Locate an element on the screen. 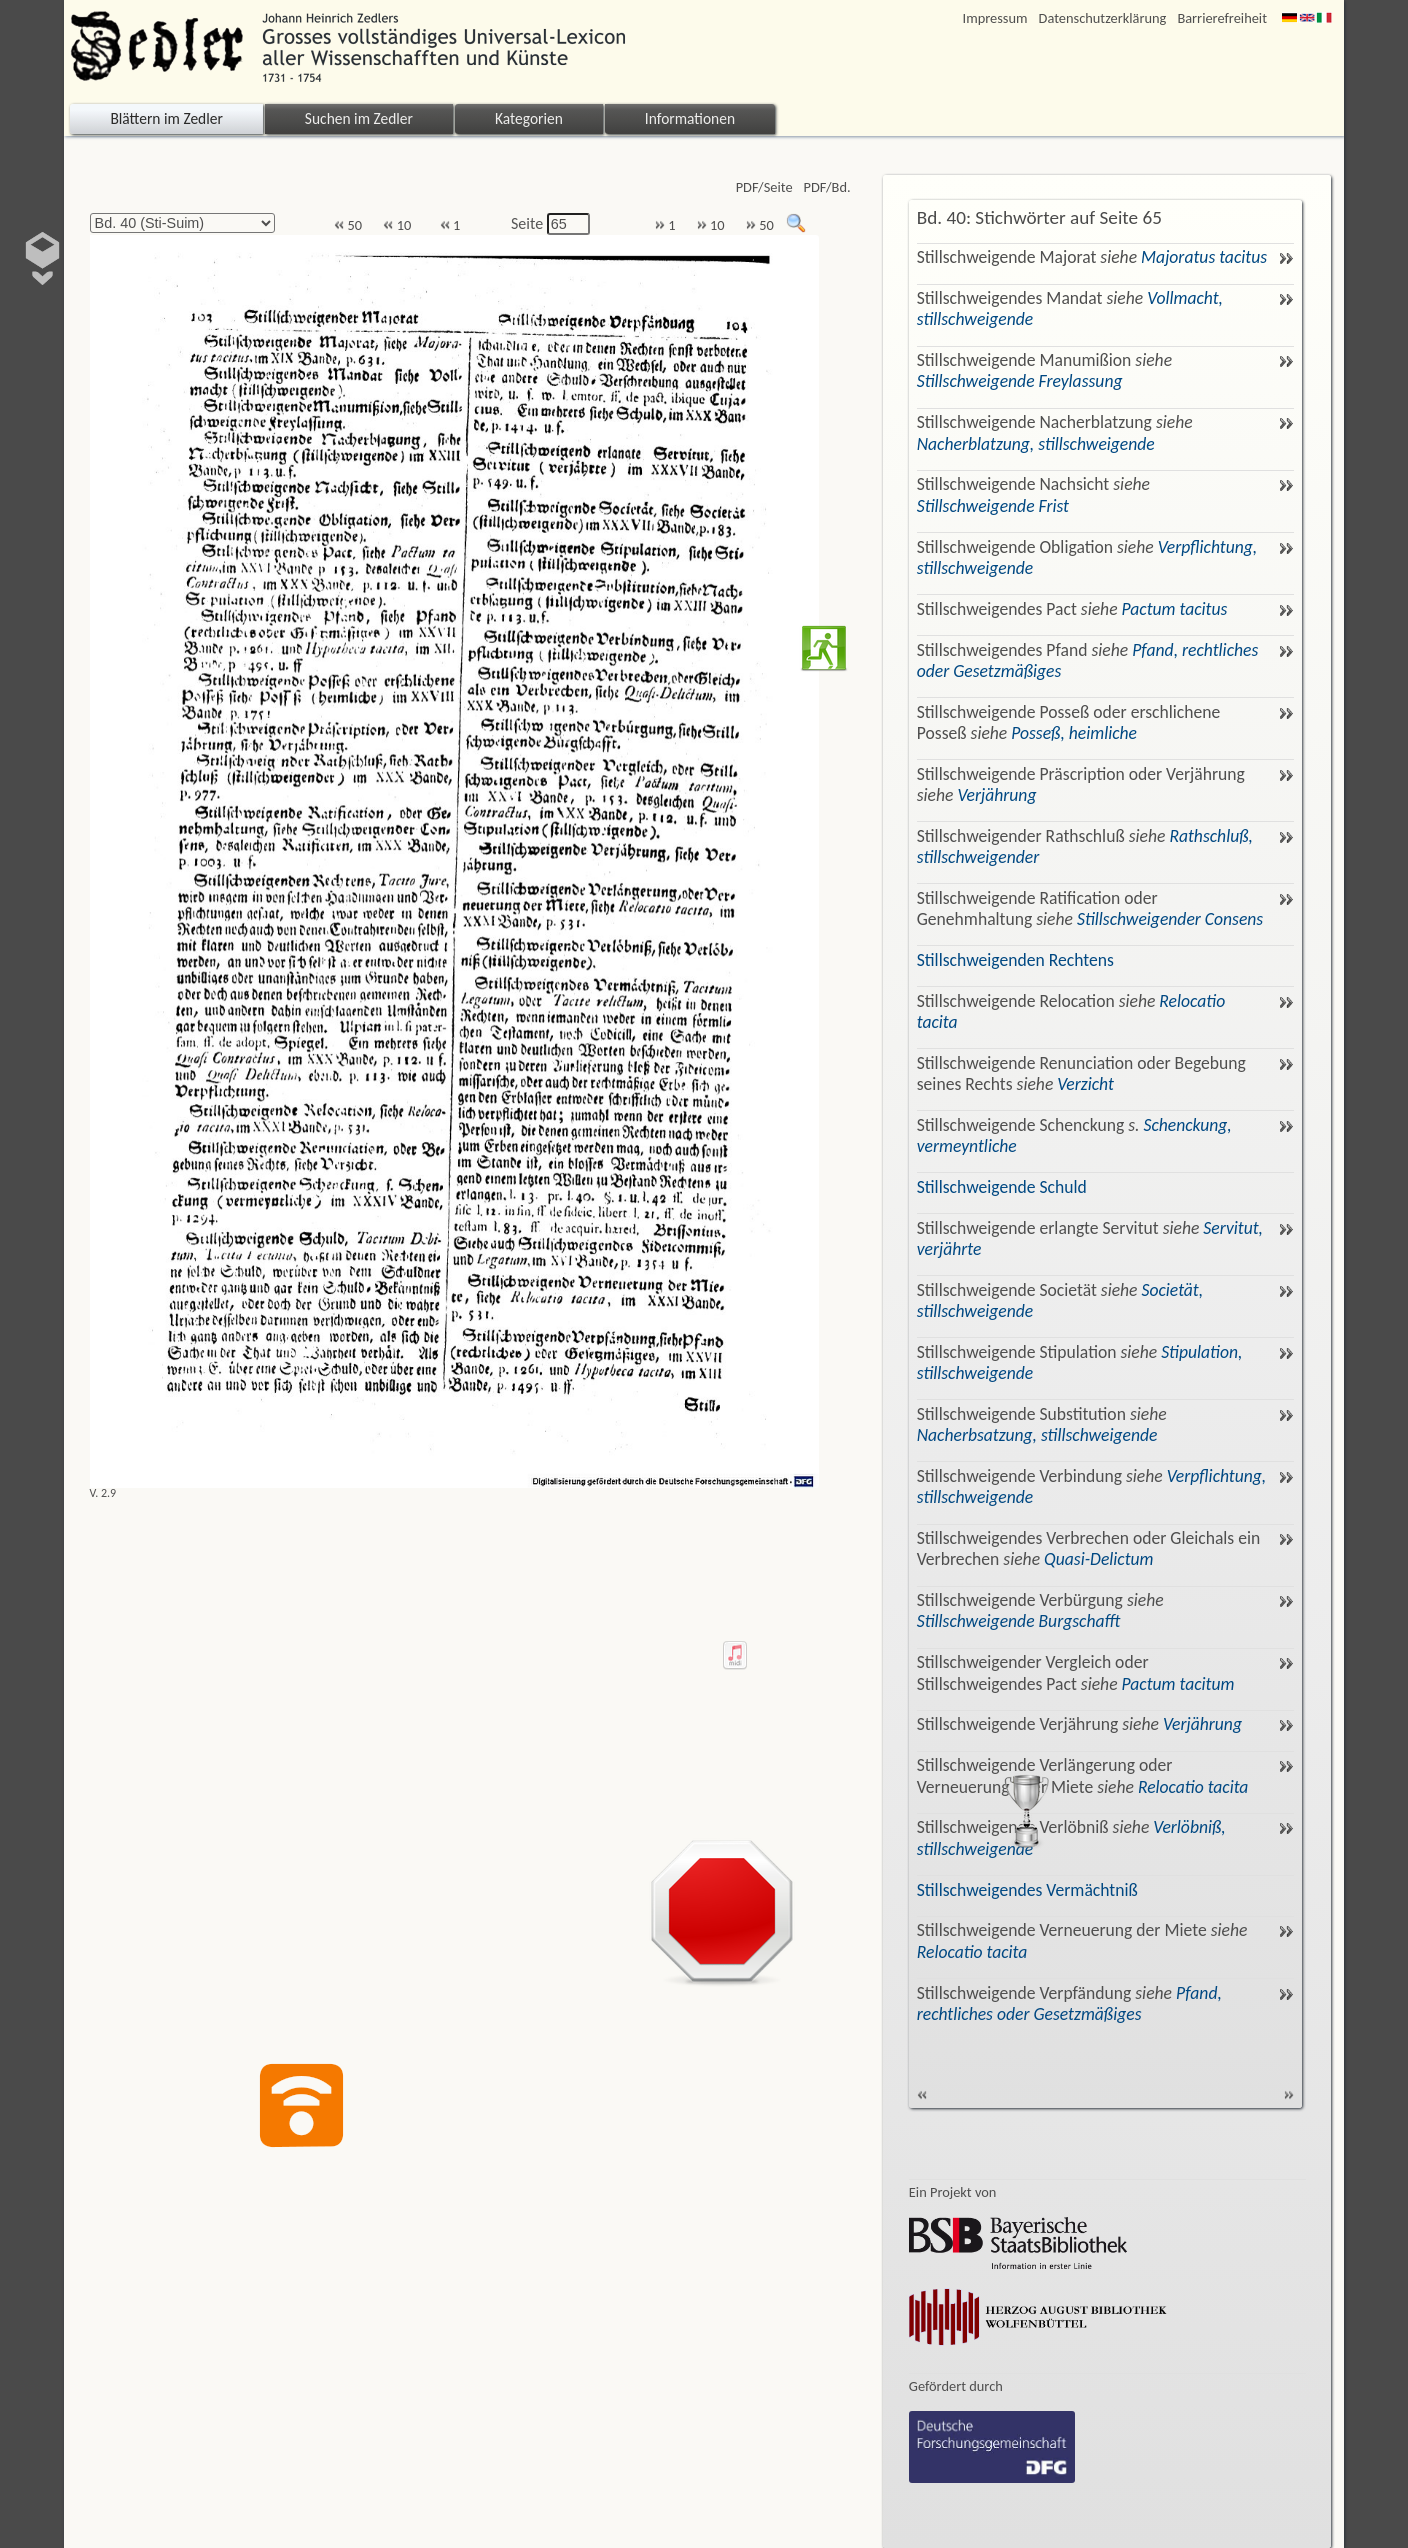 The image size is (1408, 2548). indicates second place achievement or silver-tier ranking is located at coordinates (1029, 1811).